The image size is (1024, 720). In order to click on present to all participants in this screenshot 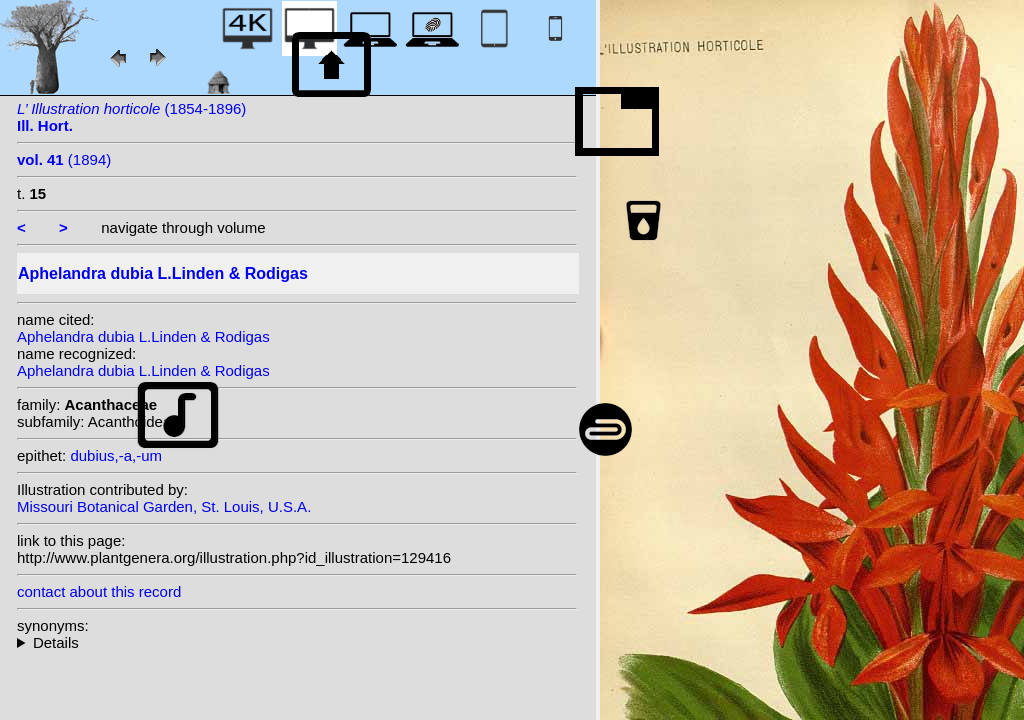, I will do `click(331, 64)`.